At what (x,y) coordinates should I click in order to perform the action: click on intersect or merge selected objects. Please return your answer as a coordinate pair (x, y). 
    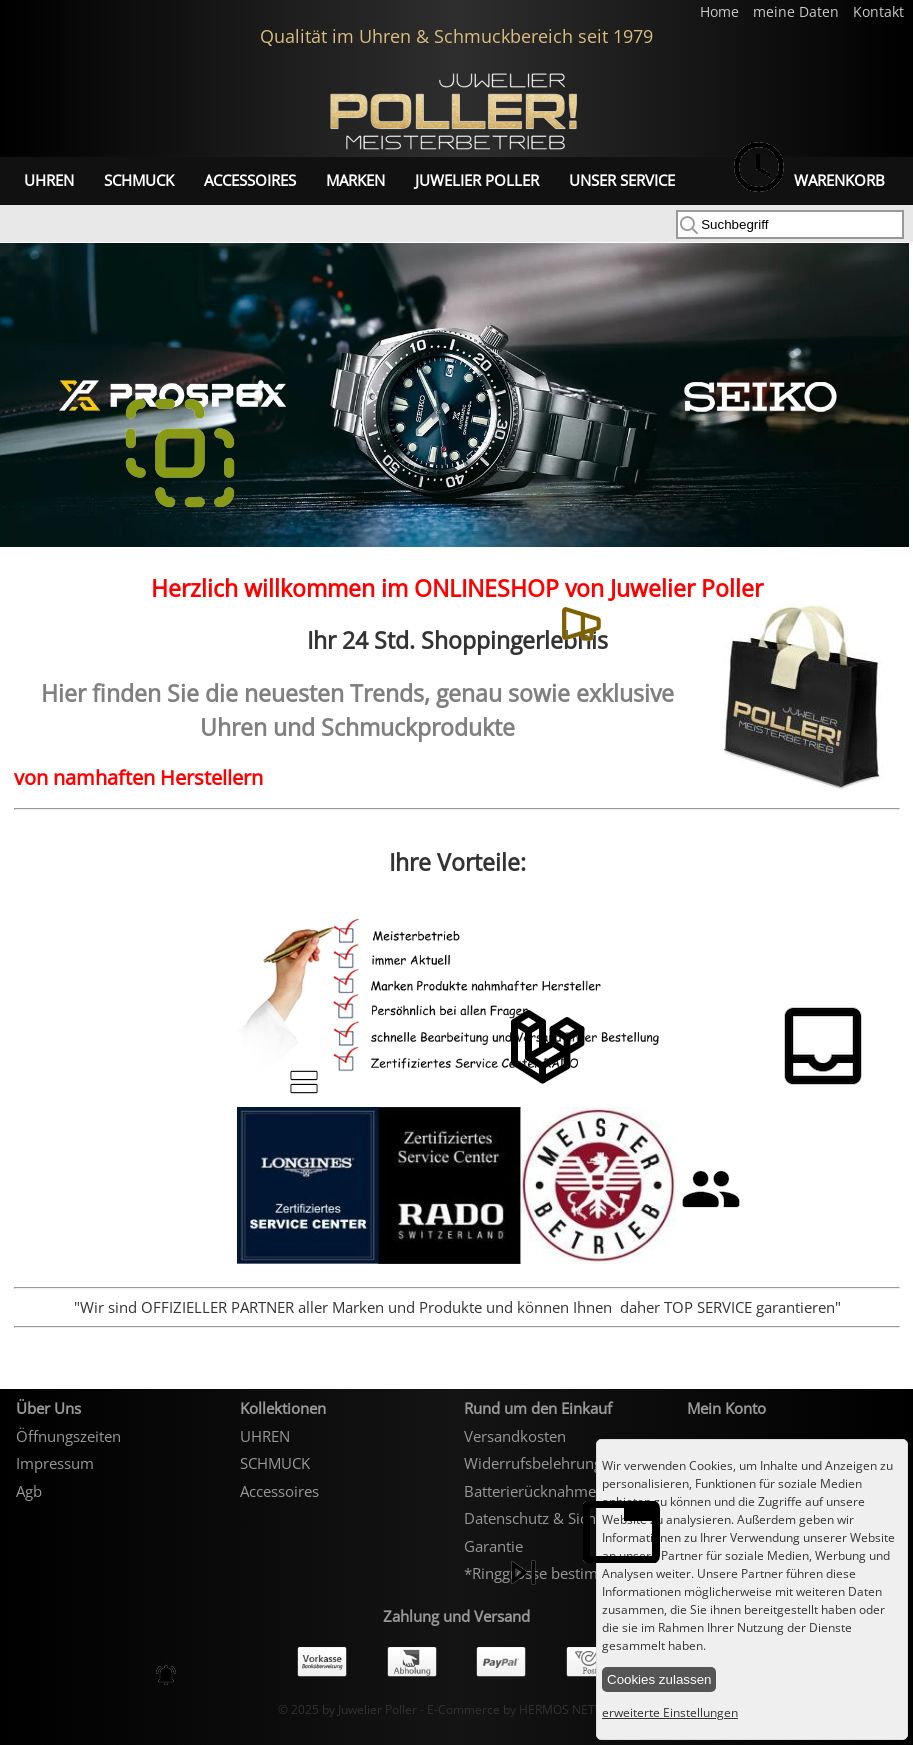
    Looking at the image, I should click on (180, 453).